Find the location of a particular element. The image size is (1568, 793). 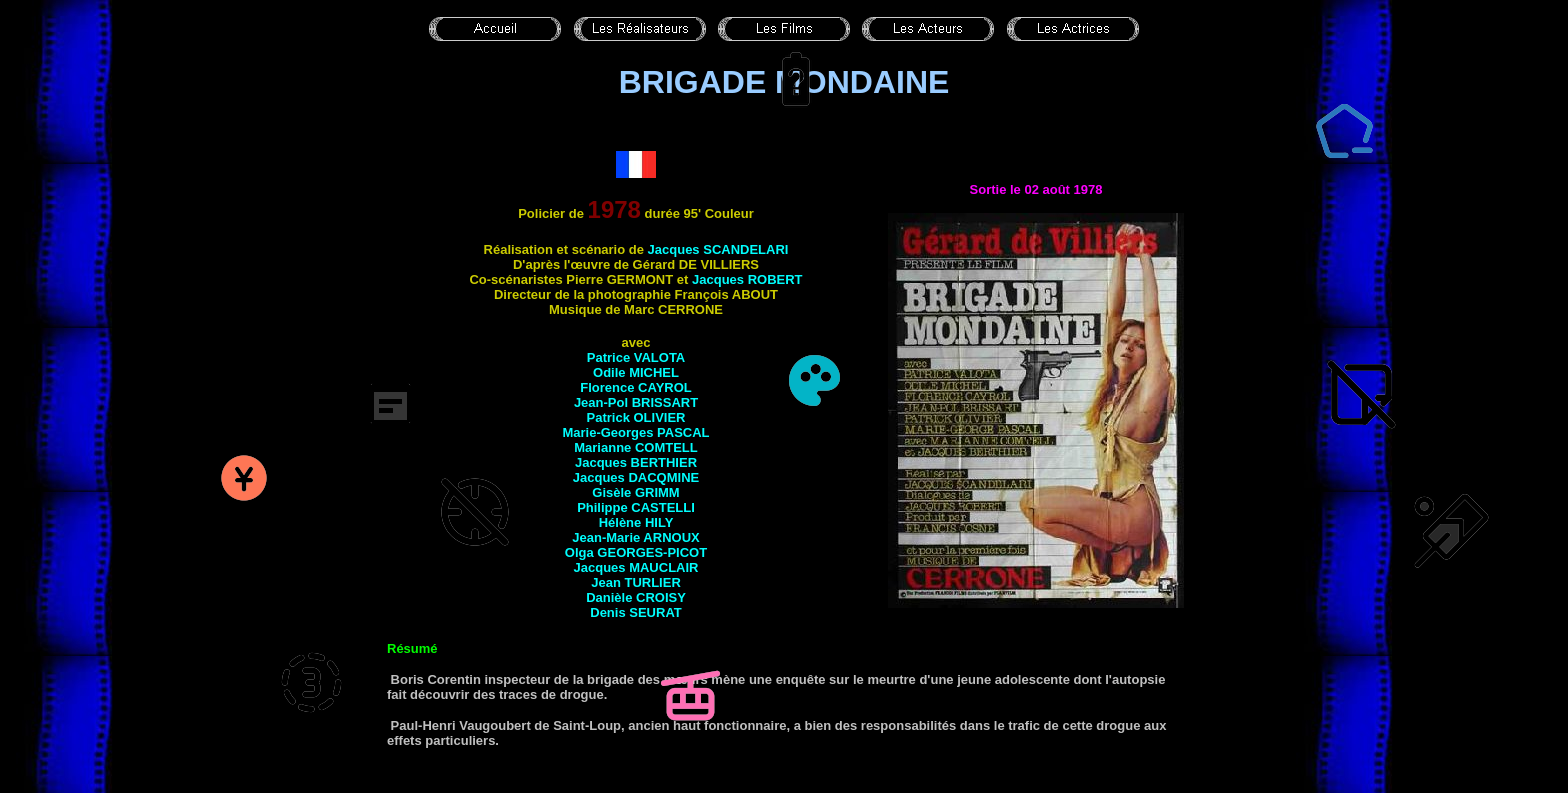

step 3 of a multi-step process is located at coordinates (311, 682).